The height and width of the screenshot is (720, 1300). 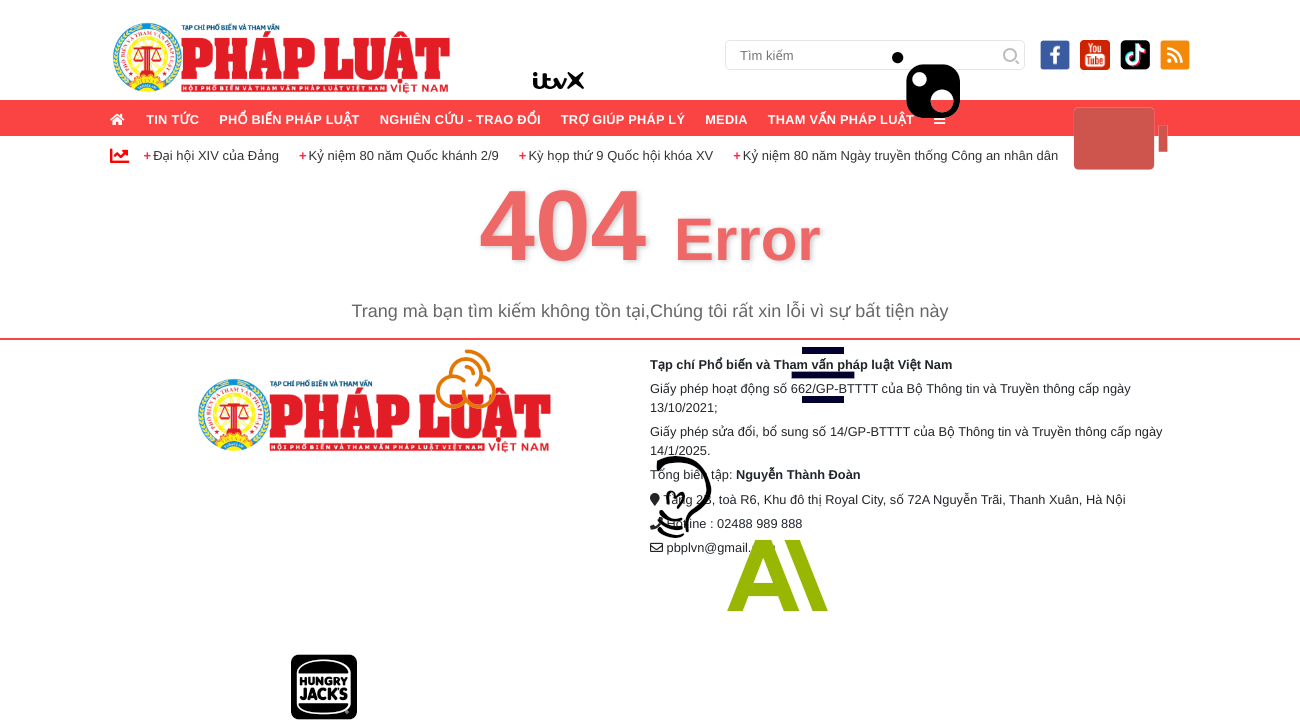 What do you see at coordinates (823, 375) in the screenshot?
I see `open navigation menu` at bounding box center [823, 375].